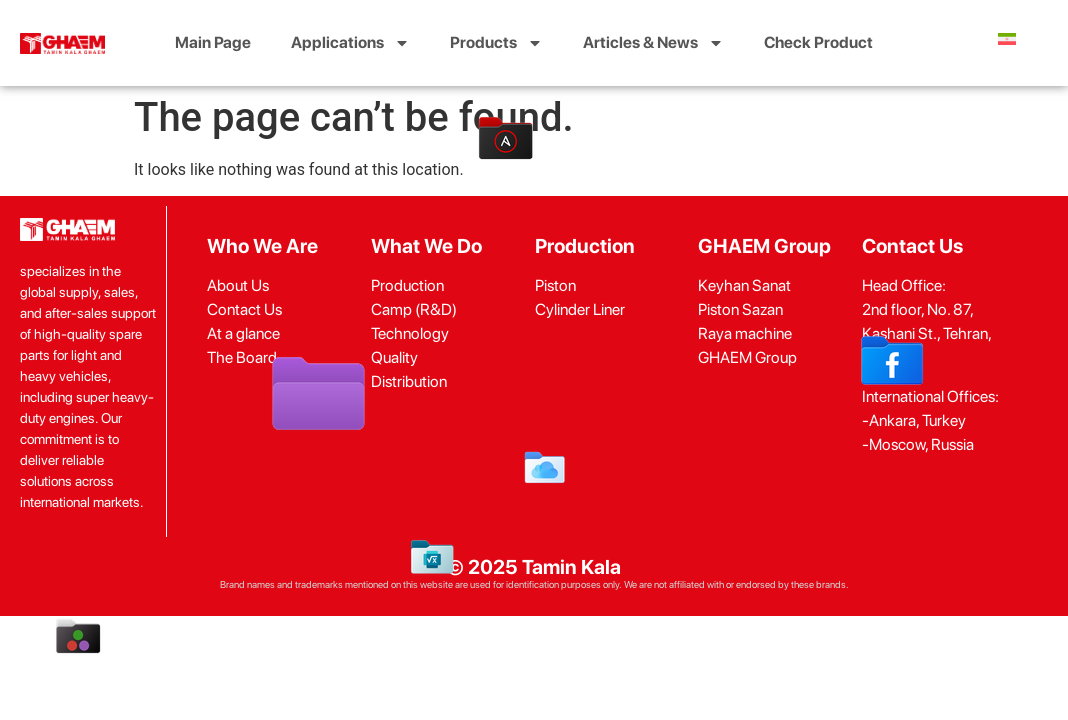 This screenshot has height=720, width=1068. Describe the element at coordinates (432, 558) in the screenshot. I see `open microsoft math solver files folder` at that location.